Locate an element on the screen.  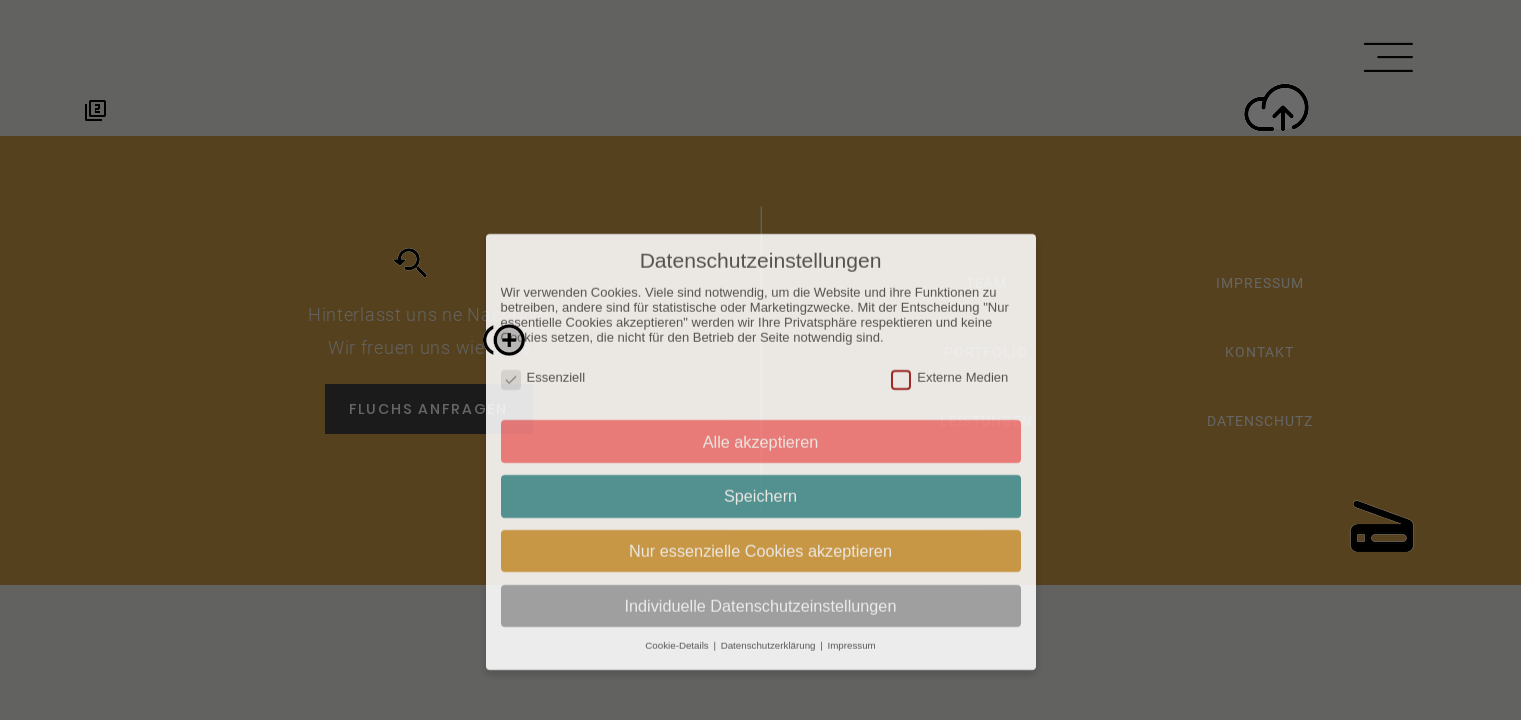
upload file to cloud storage is located at coordinates (1276, 107).